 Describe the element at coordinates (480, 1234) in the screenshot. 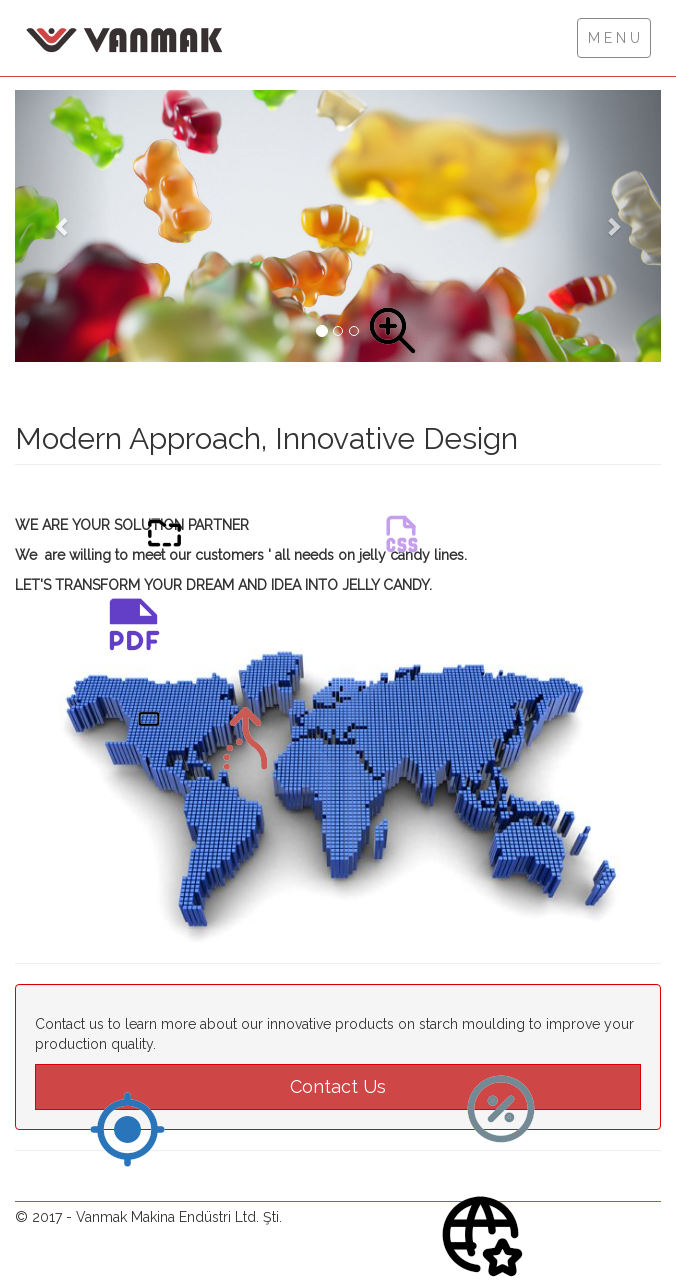

I see `add a website to favorites` at that location.